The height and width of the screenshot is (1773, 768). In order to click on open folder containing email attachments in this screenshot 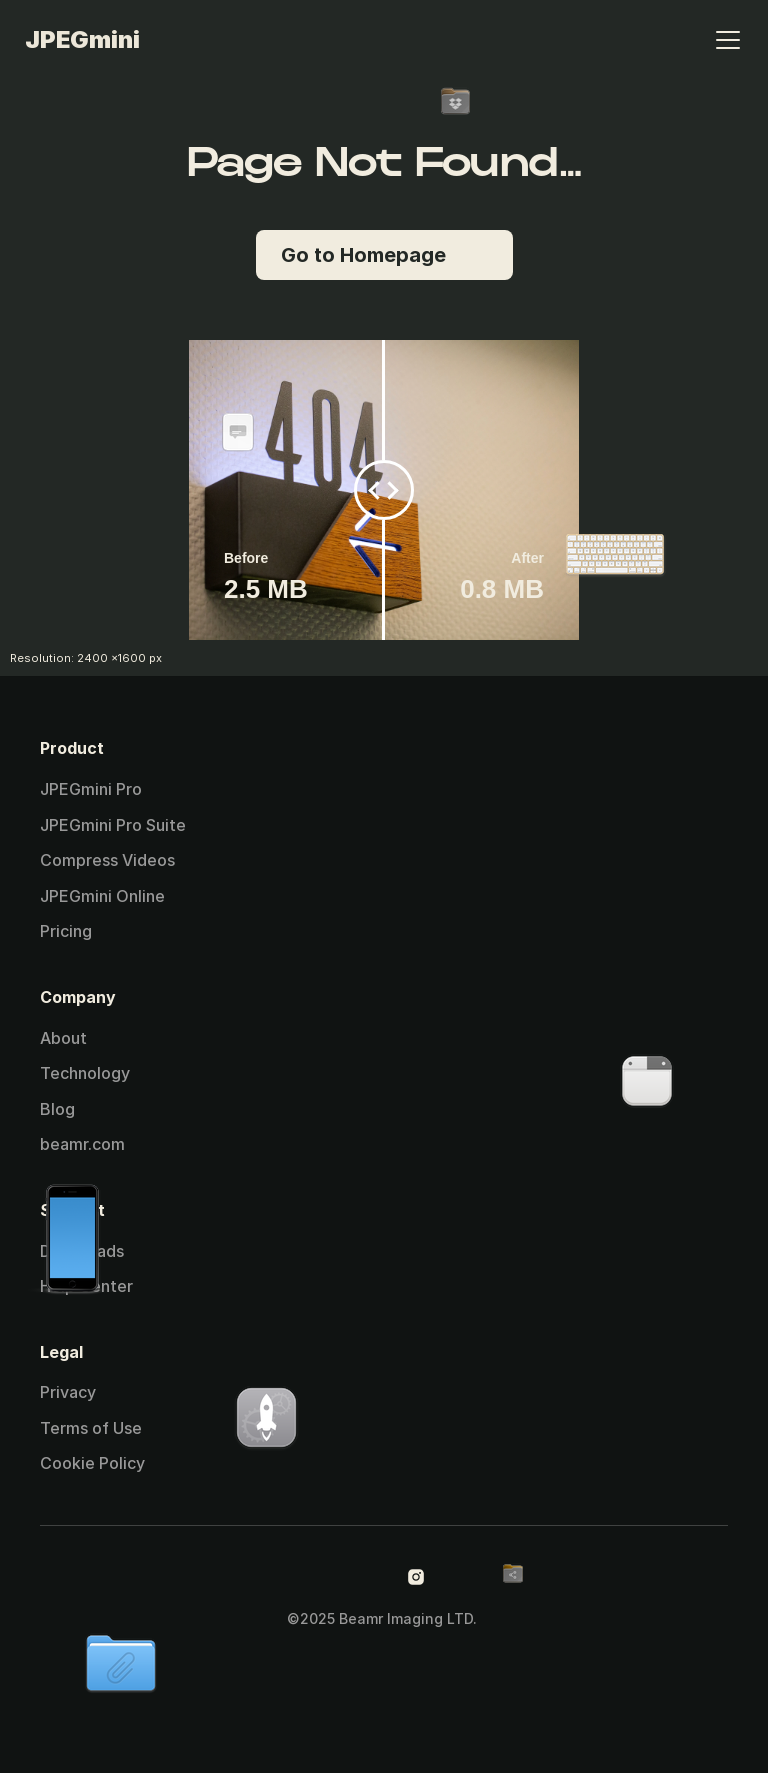, I will do `click(121, 1663)`.